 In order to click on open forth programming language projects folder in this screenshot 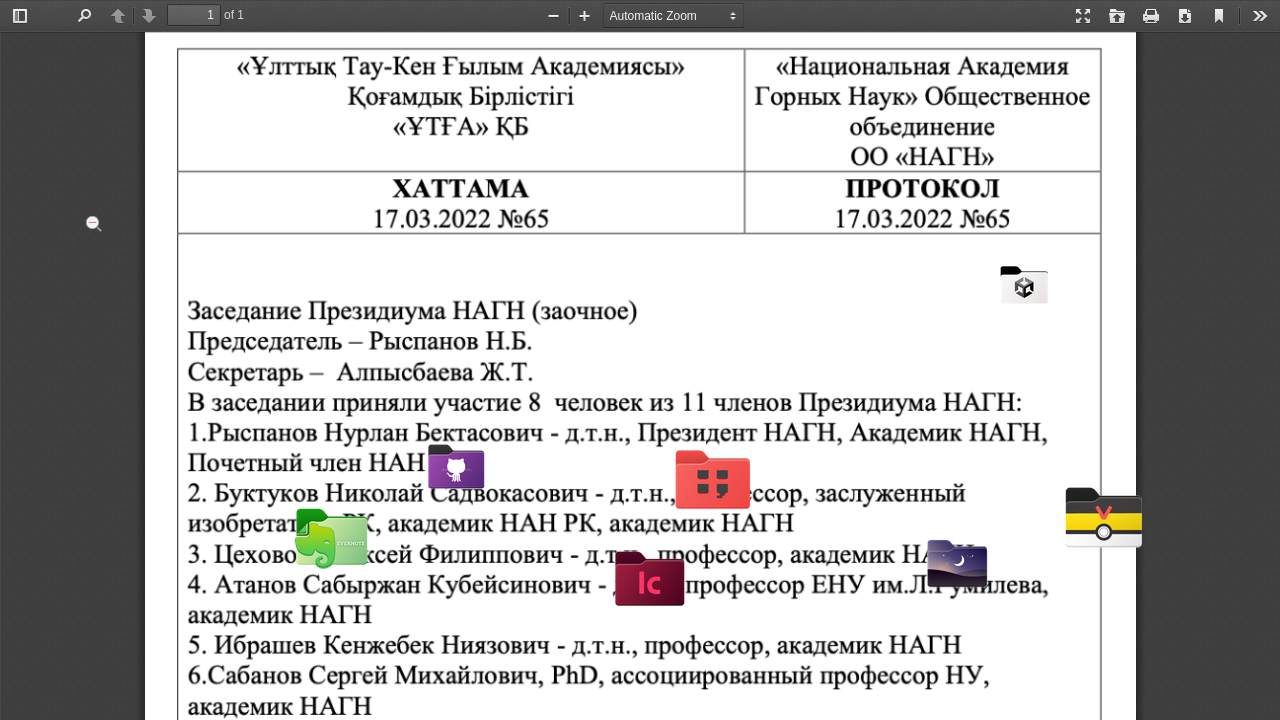, I will do `click(712, 481)`.